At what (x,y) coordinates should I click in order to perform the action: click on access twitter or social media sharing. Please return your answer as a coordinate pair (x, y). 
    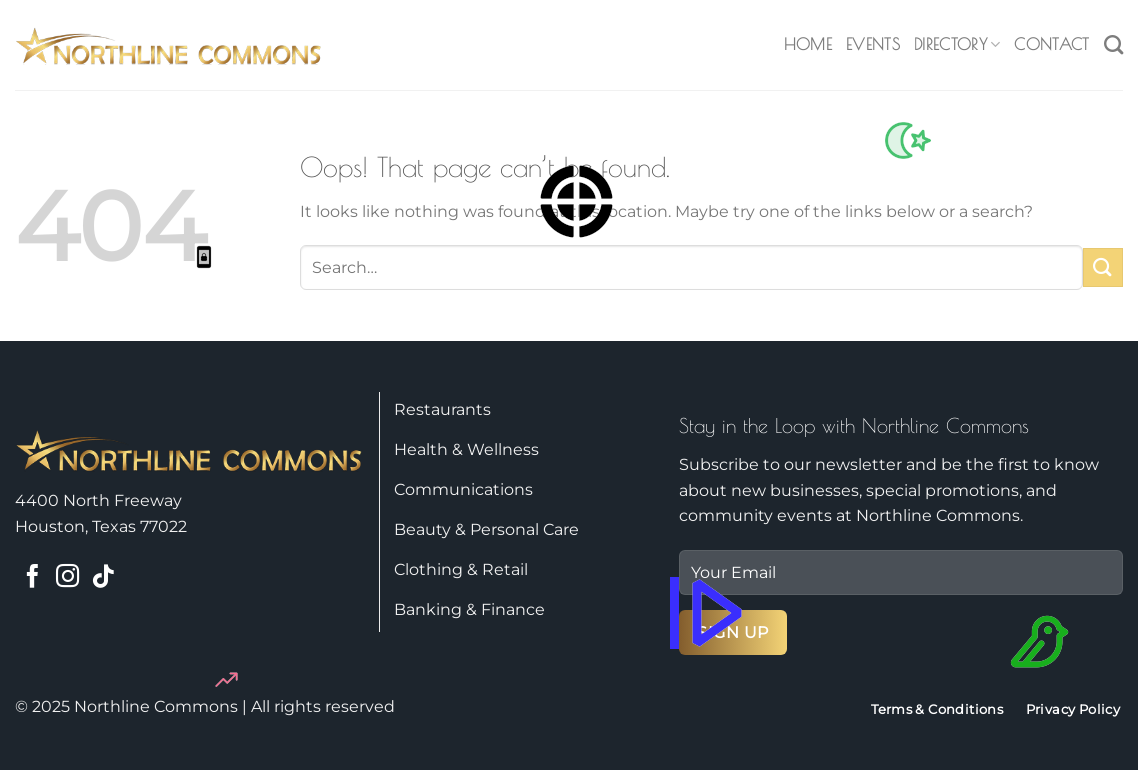
    Looking at the image, I should click on (1040, 643).